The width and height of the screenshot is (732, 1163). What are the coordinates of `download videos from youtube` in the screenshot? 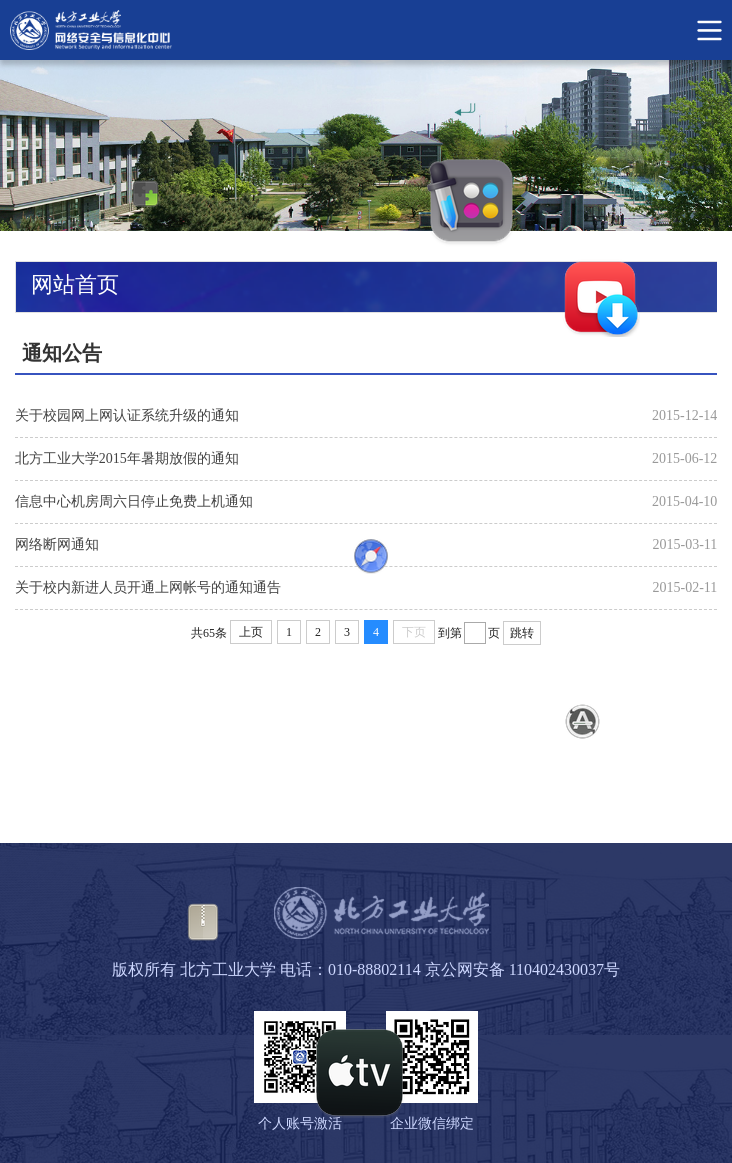 It's located at (600, 297).